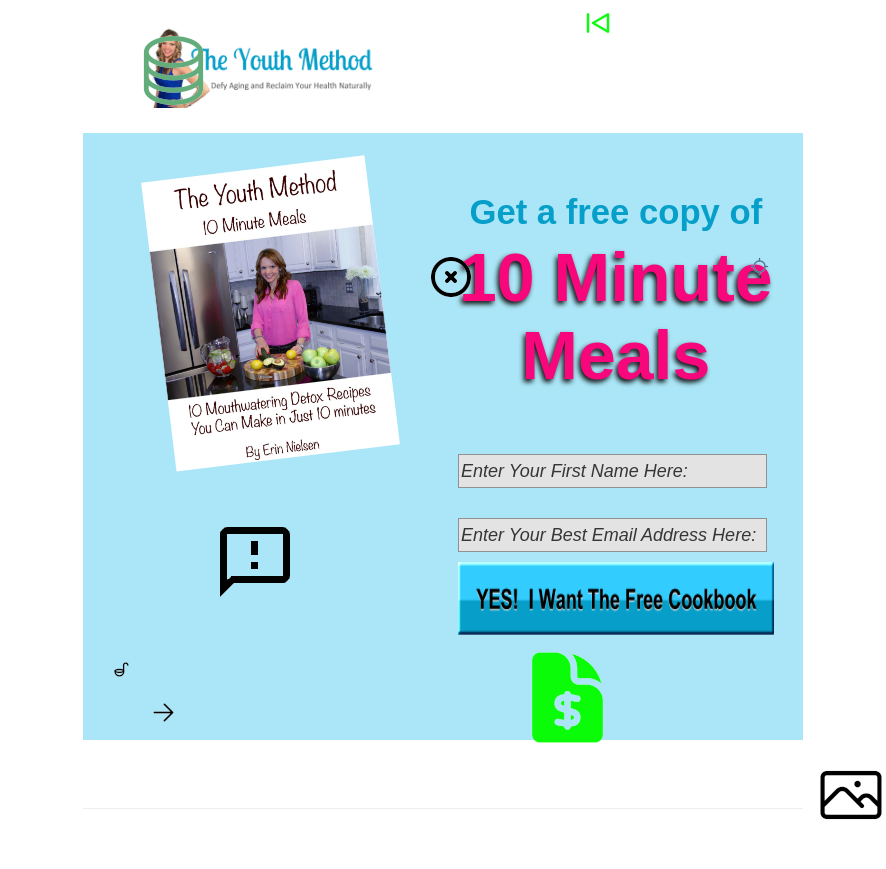  Describe the element at coordinates (163, 712) in the screenshot. I see `navigate to the next item or page` at that location.